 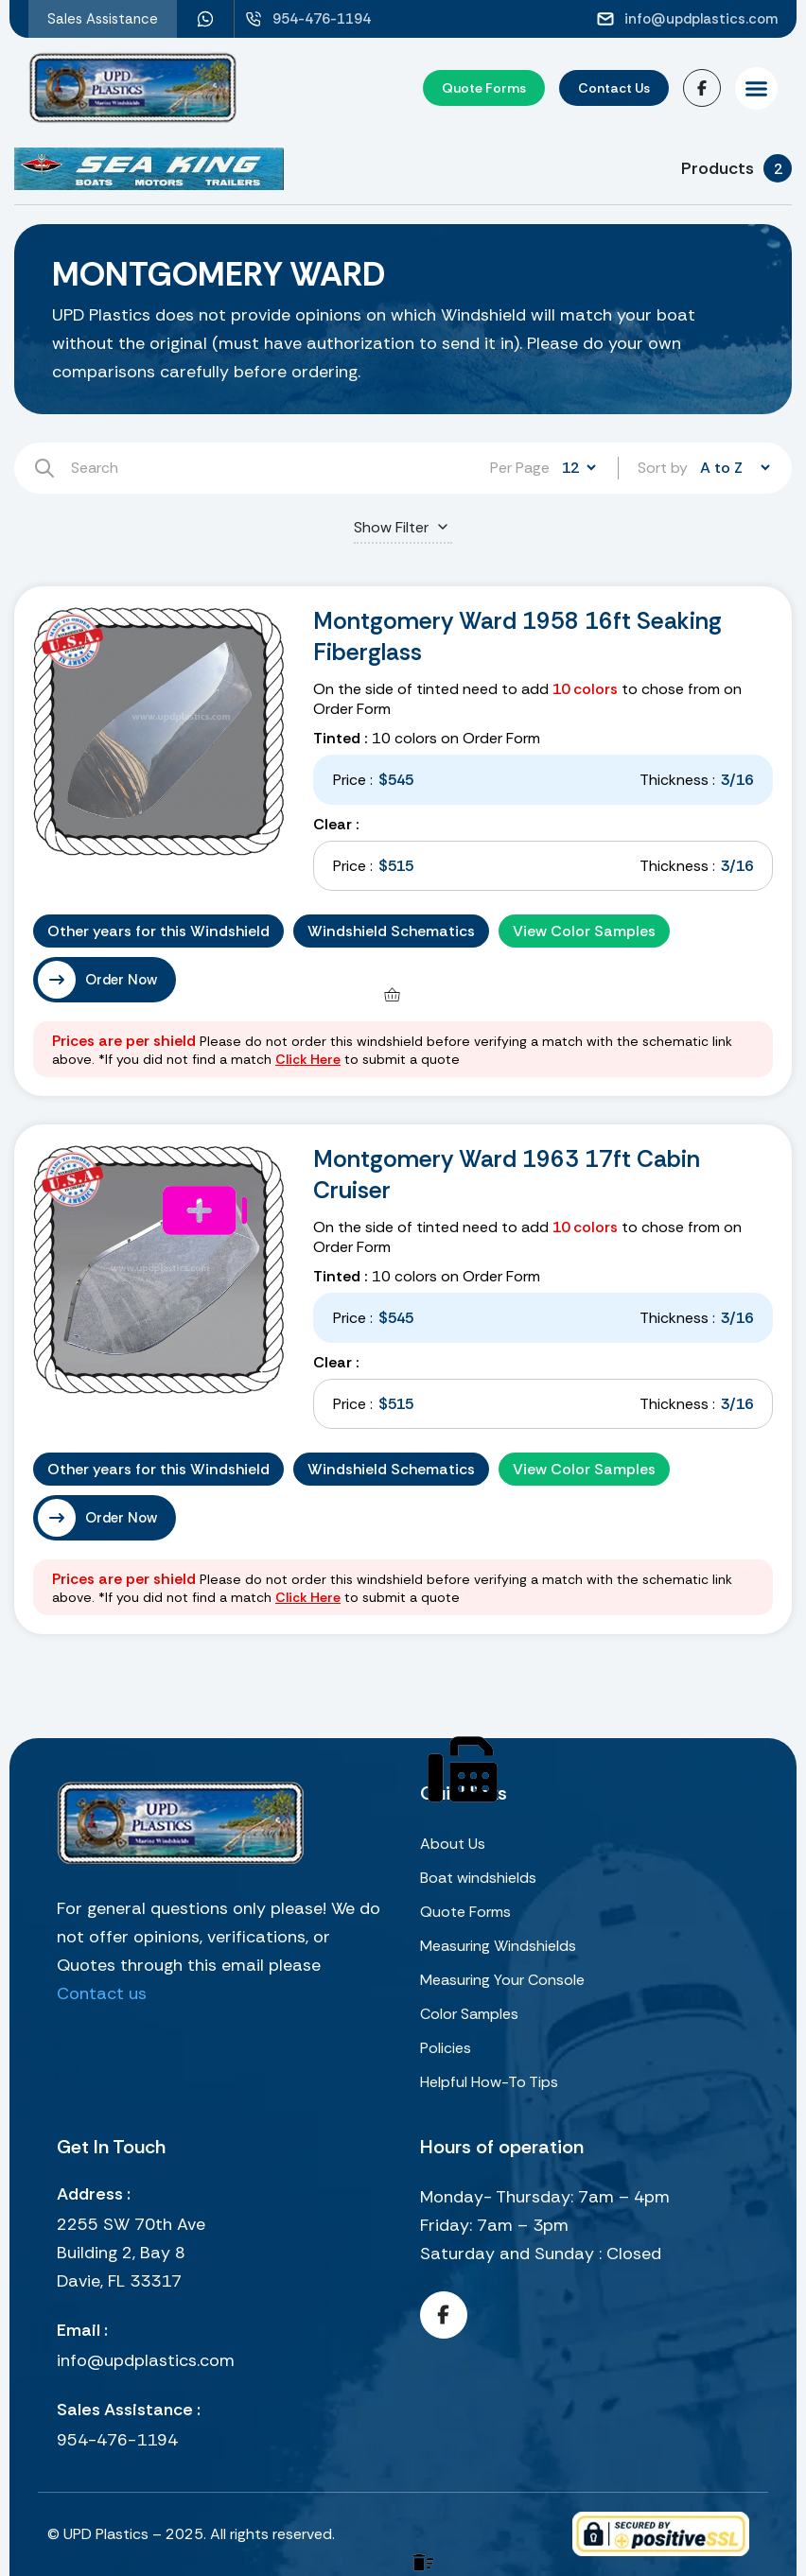 What do you see at coordinates (392, 995) in the screenshot?
I see `view your shopping basket` at bounding box center [392, 995].